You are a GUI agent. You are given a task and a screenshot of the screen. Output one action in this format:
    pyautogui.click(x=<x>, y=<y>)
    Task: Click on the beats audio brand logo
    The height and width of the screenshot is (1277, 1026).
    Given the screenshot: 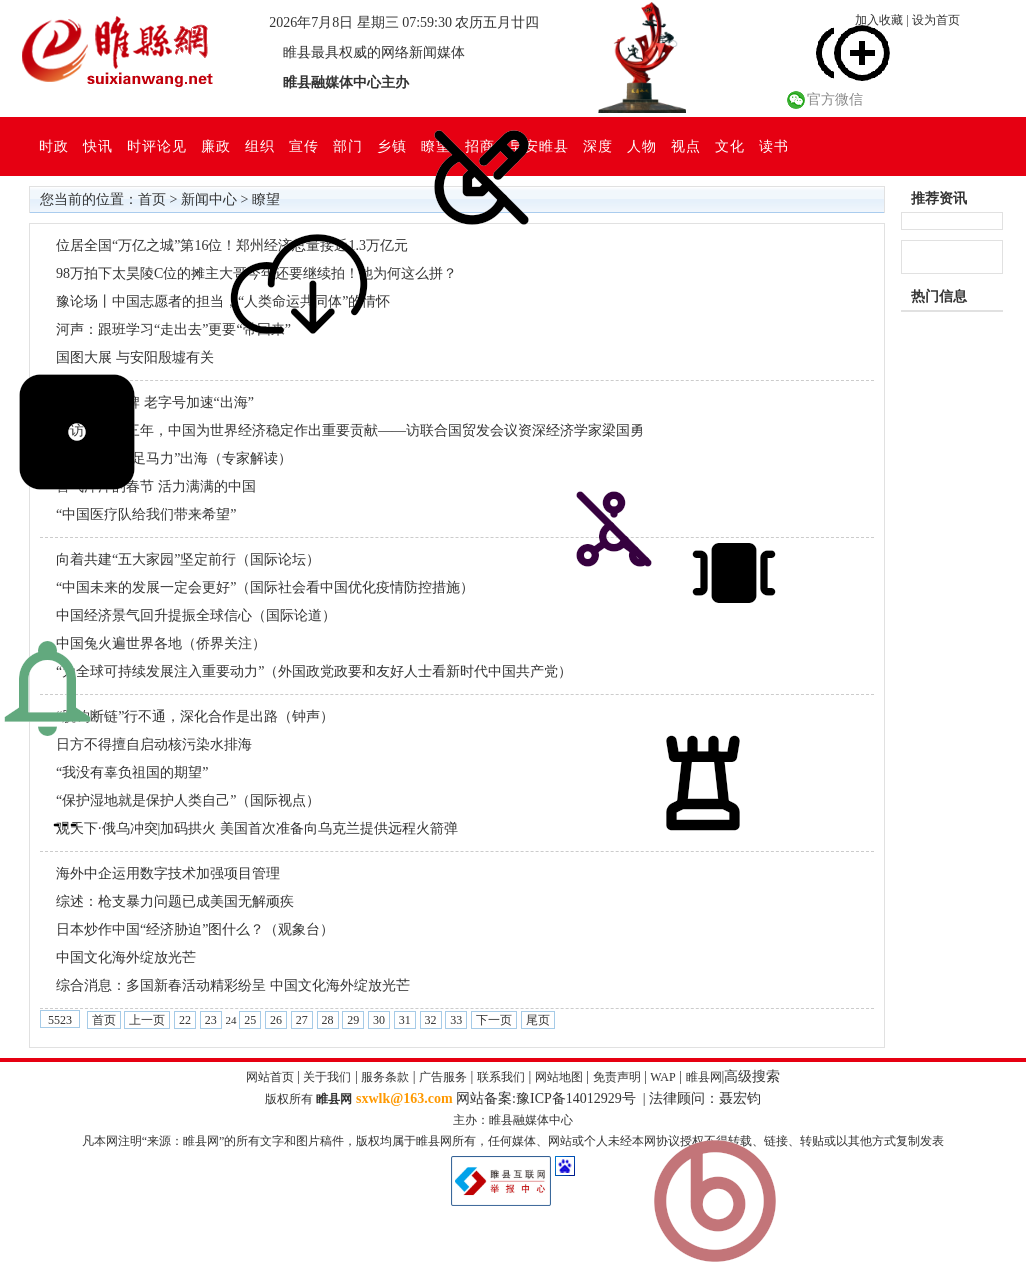 What is the action you would take?
    pyautogui.click(x=715, y=1201)
    